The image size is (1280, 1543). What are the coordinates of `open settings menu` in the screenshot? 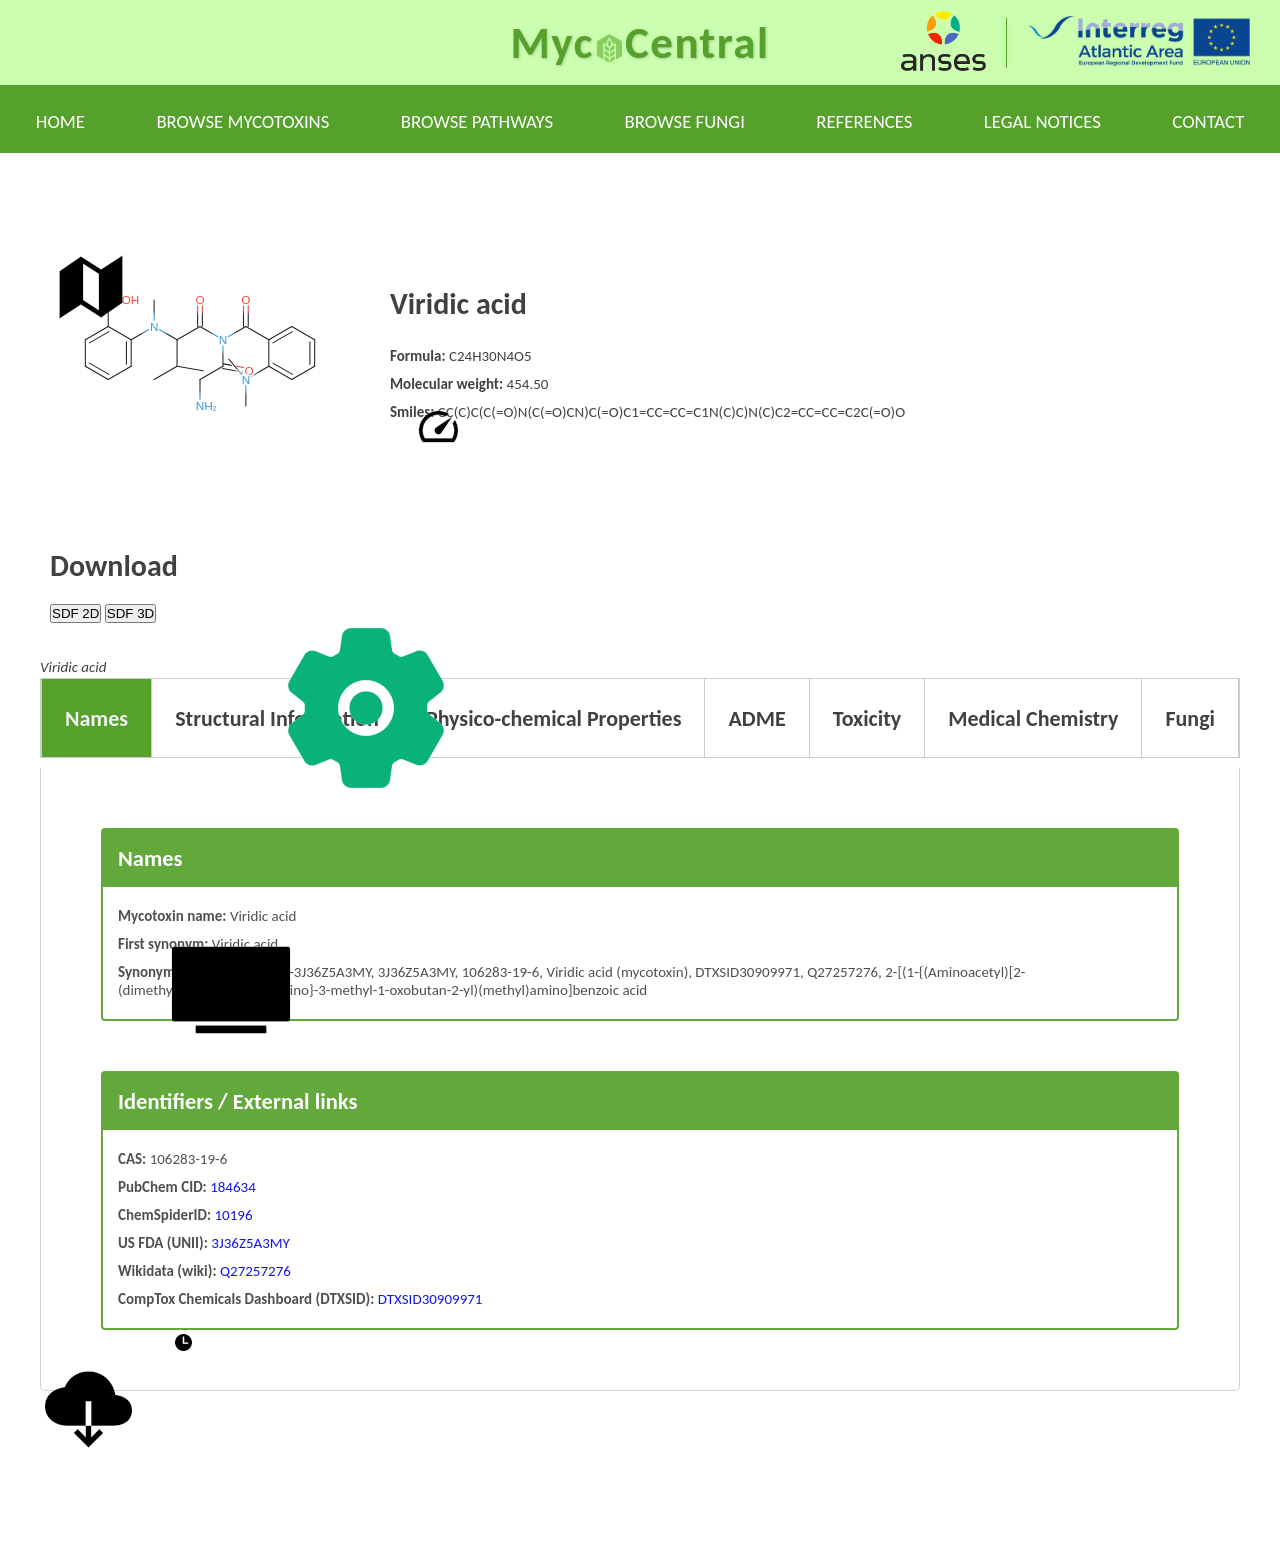 It's located at (366, 708).